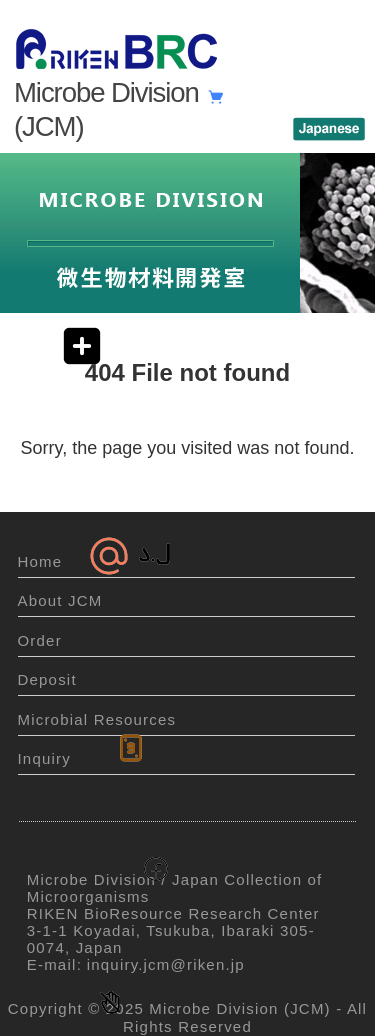 This screenshot has width=375, height=1036. Describe the element at coordinates (131, 748) in the screenshot. I see `play the 9 card in a card game` at that location.